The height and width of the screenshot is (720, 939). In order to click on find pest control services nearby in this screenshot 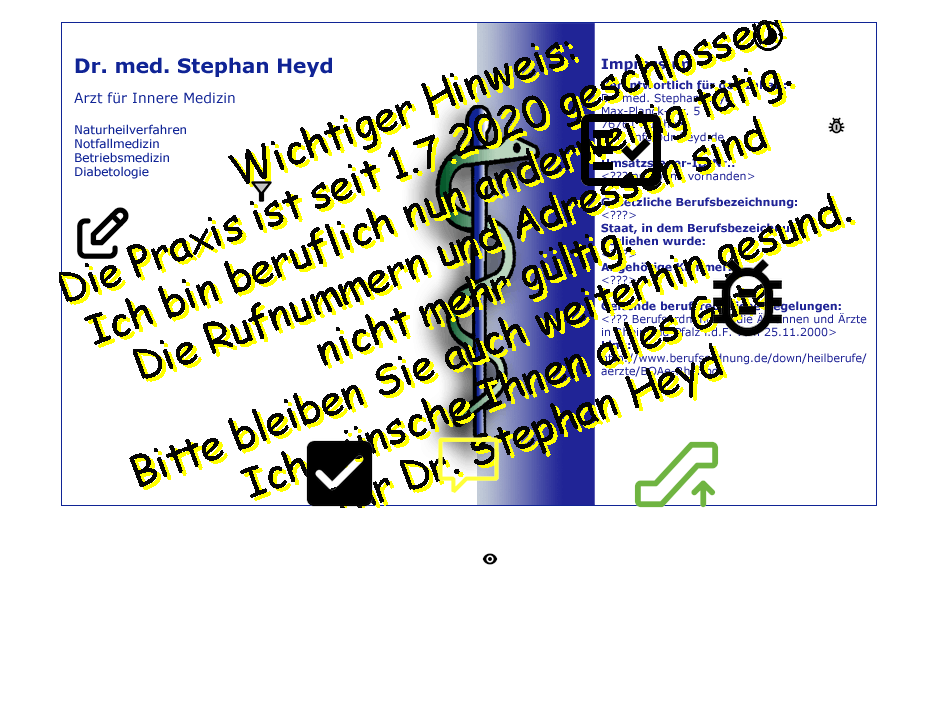, I will do `click(836, 125)`.